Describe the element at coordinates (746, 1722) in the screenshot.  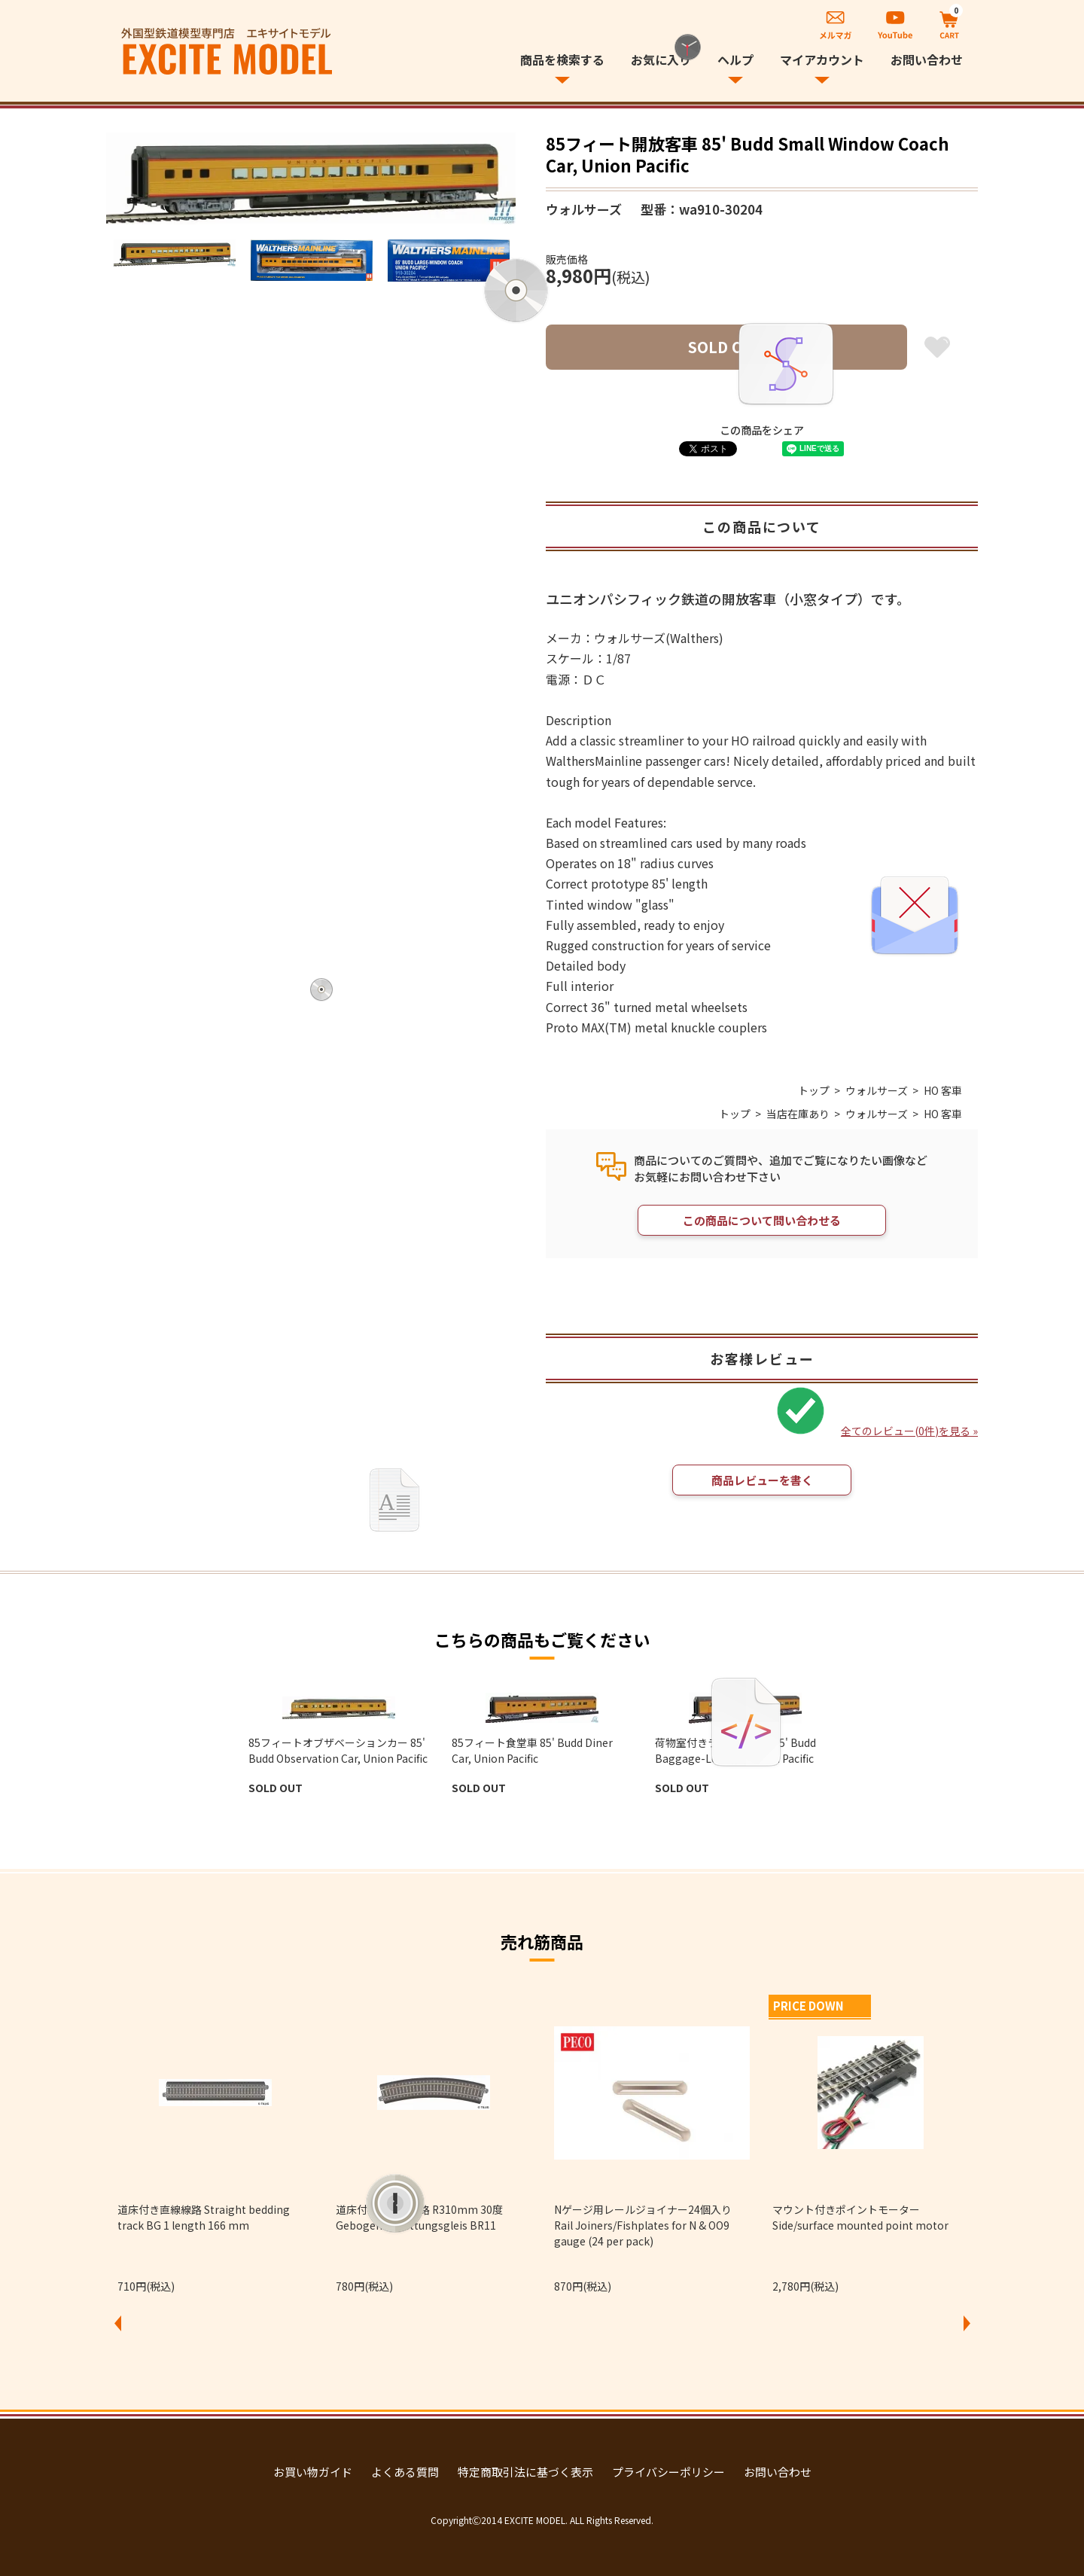
I see `a maven xml configuration file` at that location.